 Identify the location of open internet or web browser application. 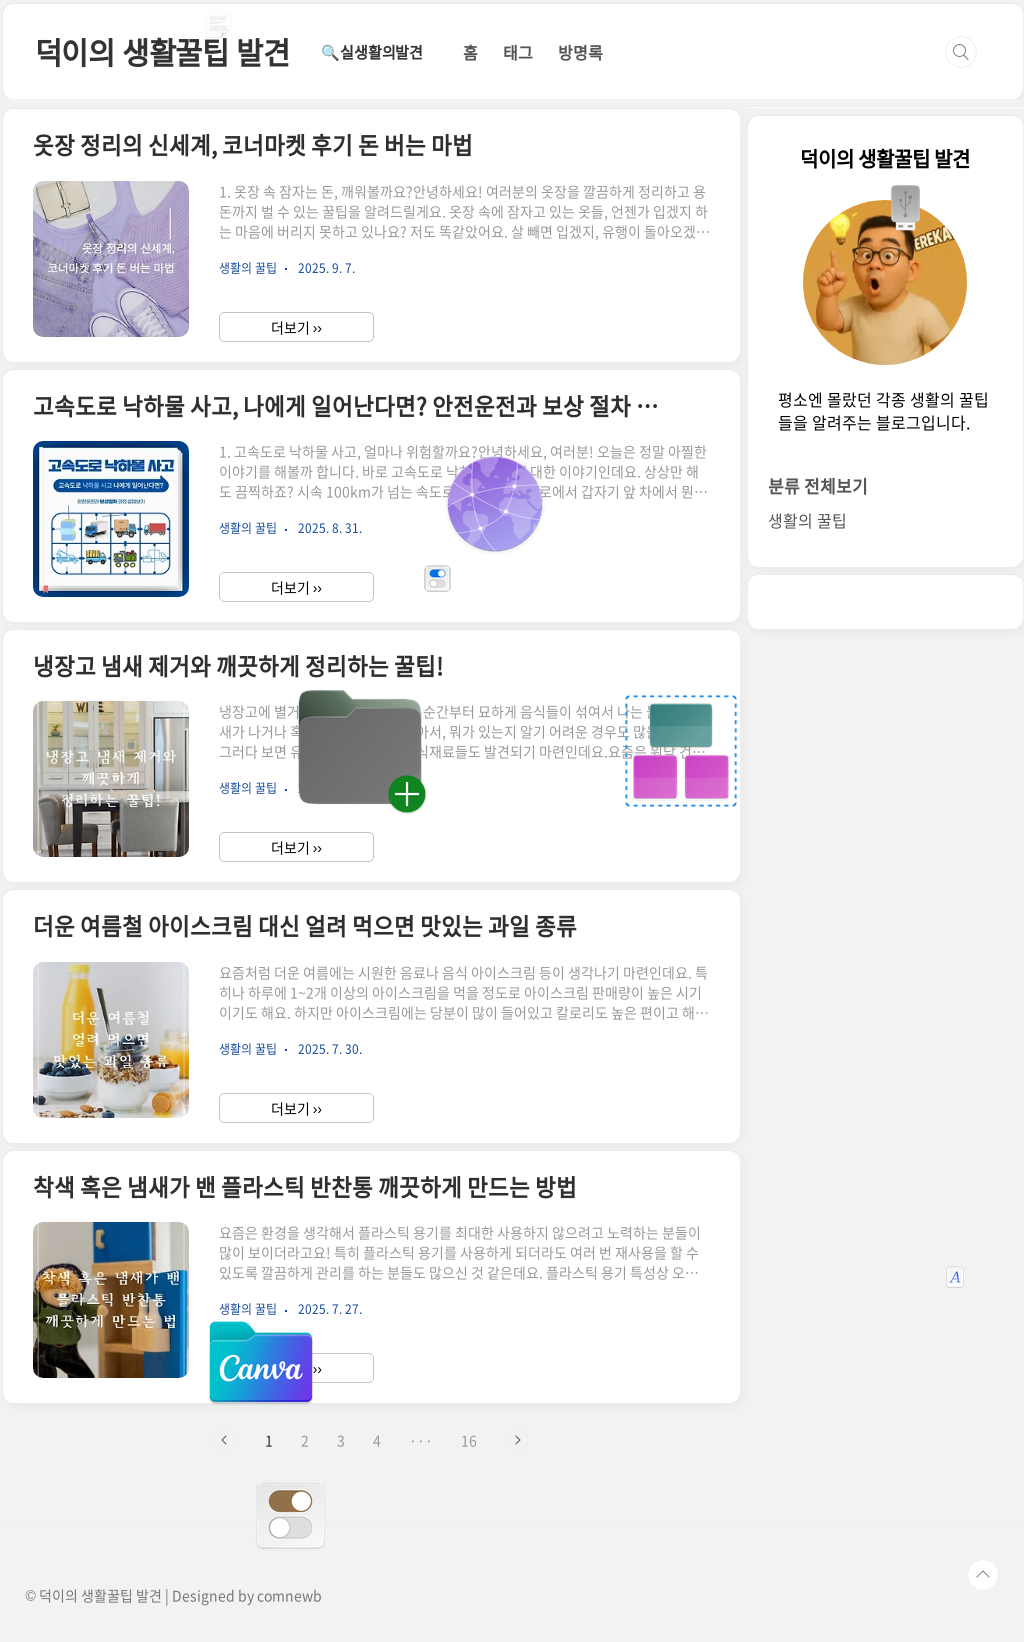
(495, 504).